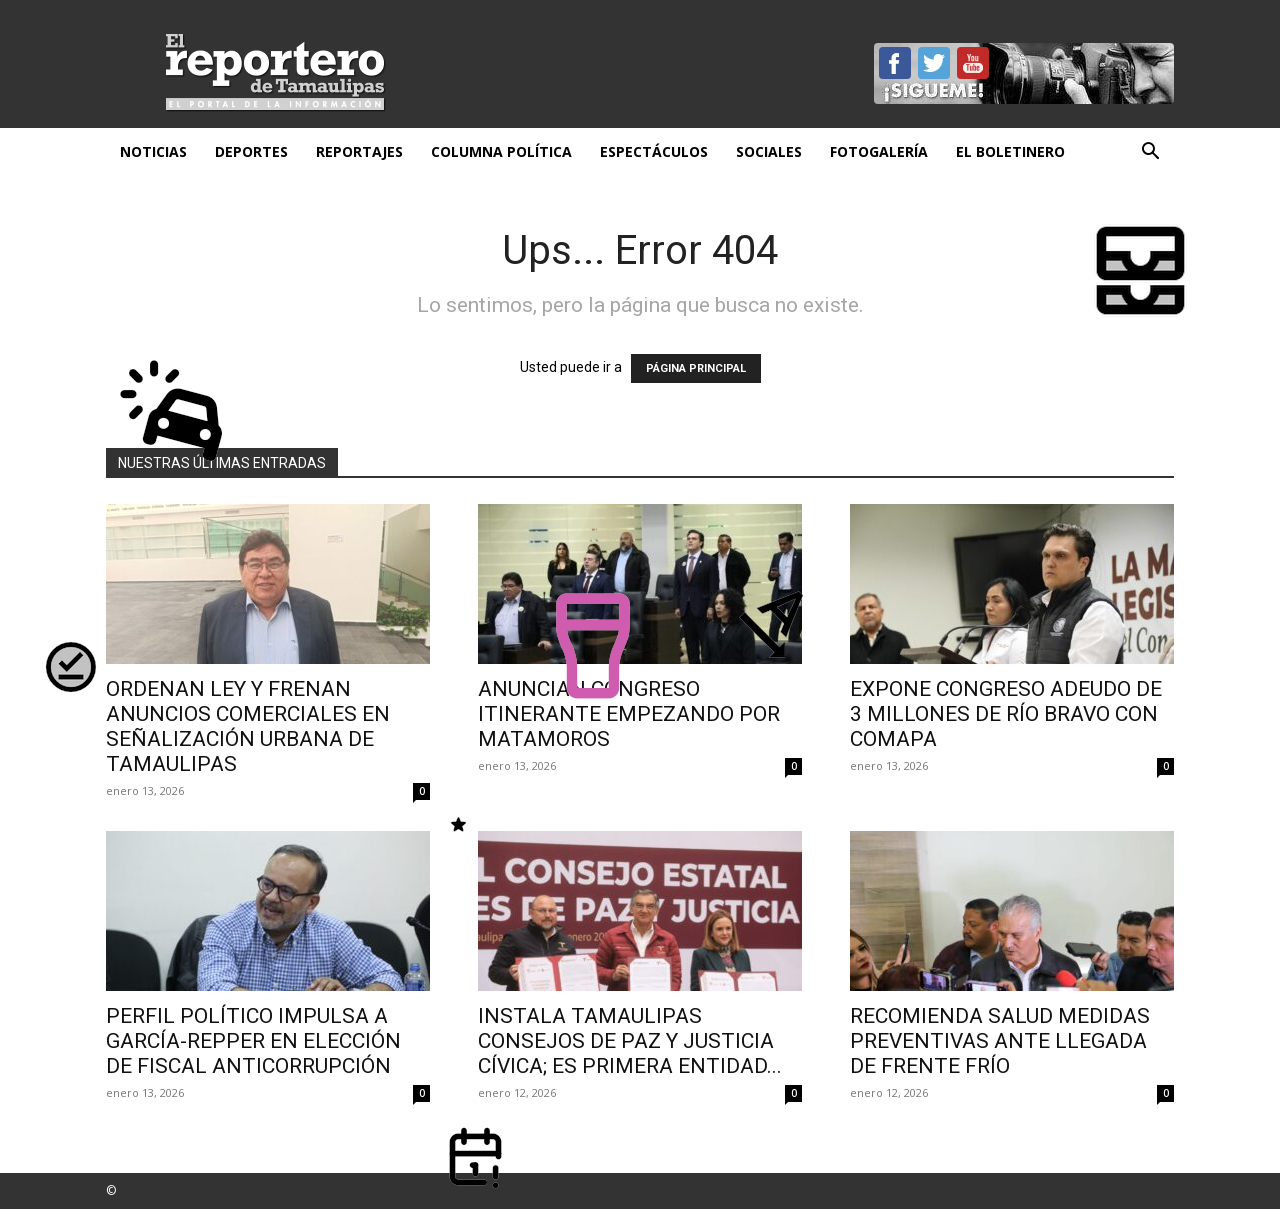  I want to click on add item to favorites, so click(458, 824).